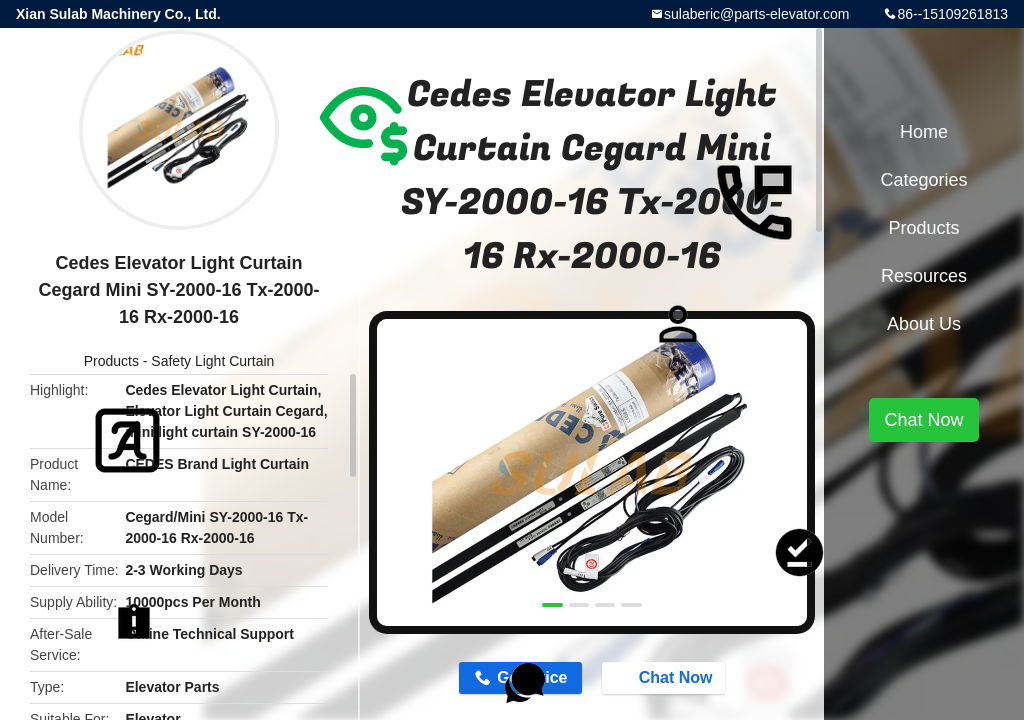 The height and width of the screenshot is (720, 1024). I want to click on indicates content is available offline, so click(799, 552).